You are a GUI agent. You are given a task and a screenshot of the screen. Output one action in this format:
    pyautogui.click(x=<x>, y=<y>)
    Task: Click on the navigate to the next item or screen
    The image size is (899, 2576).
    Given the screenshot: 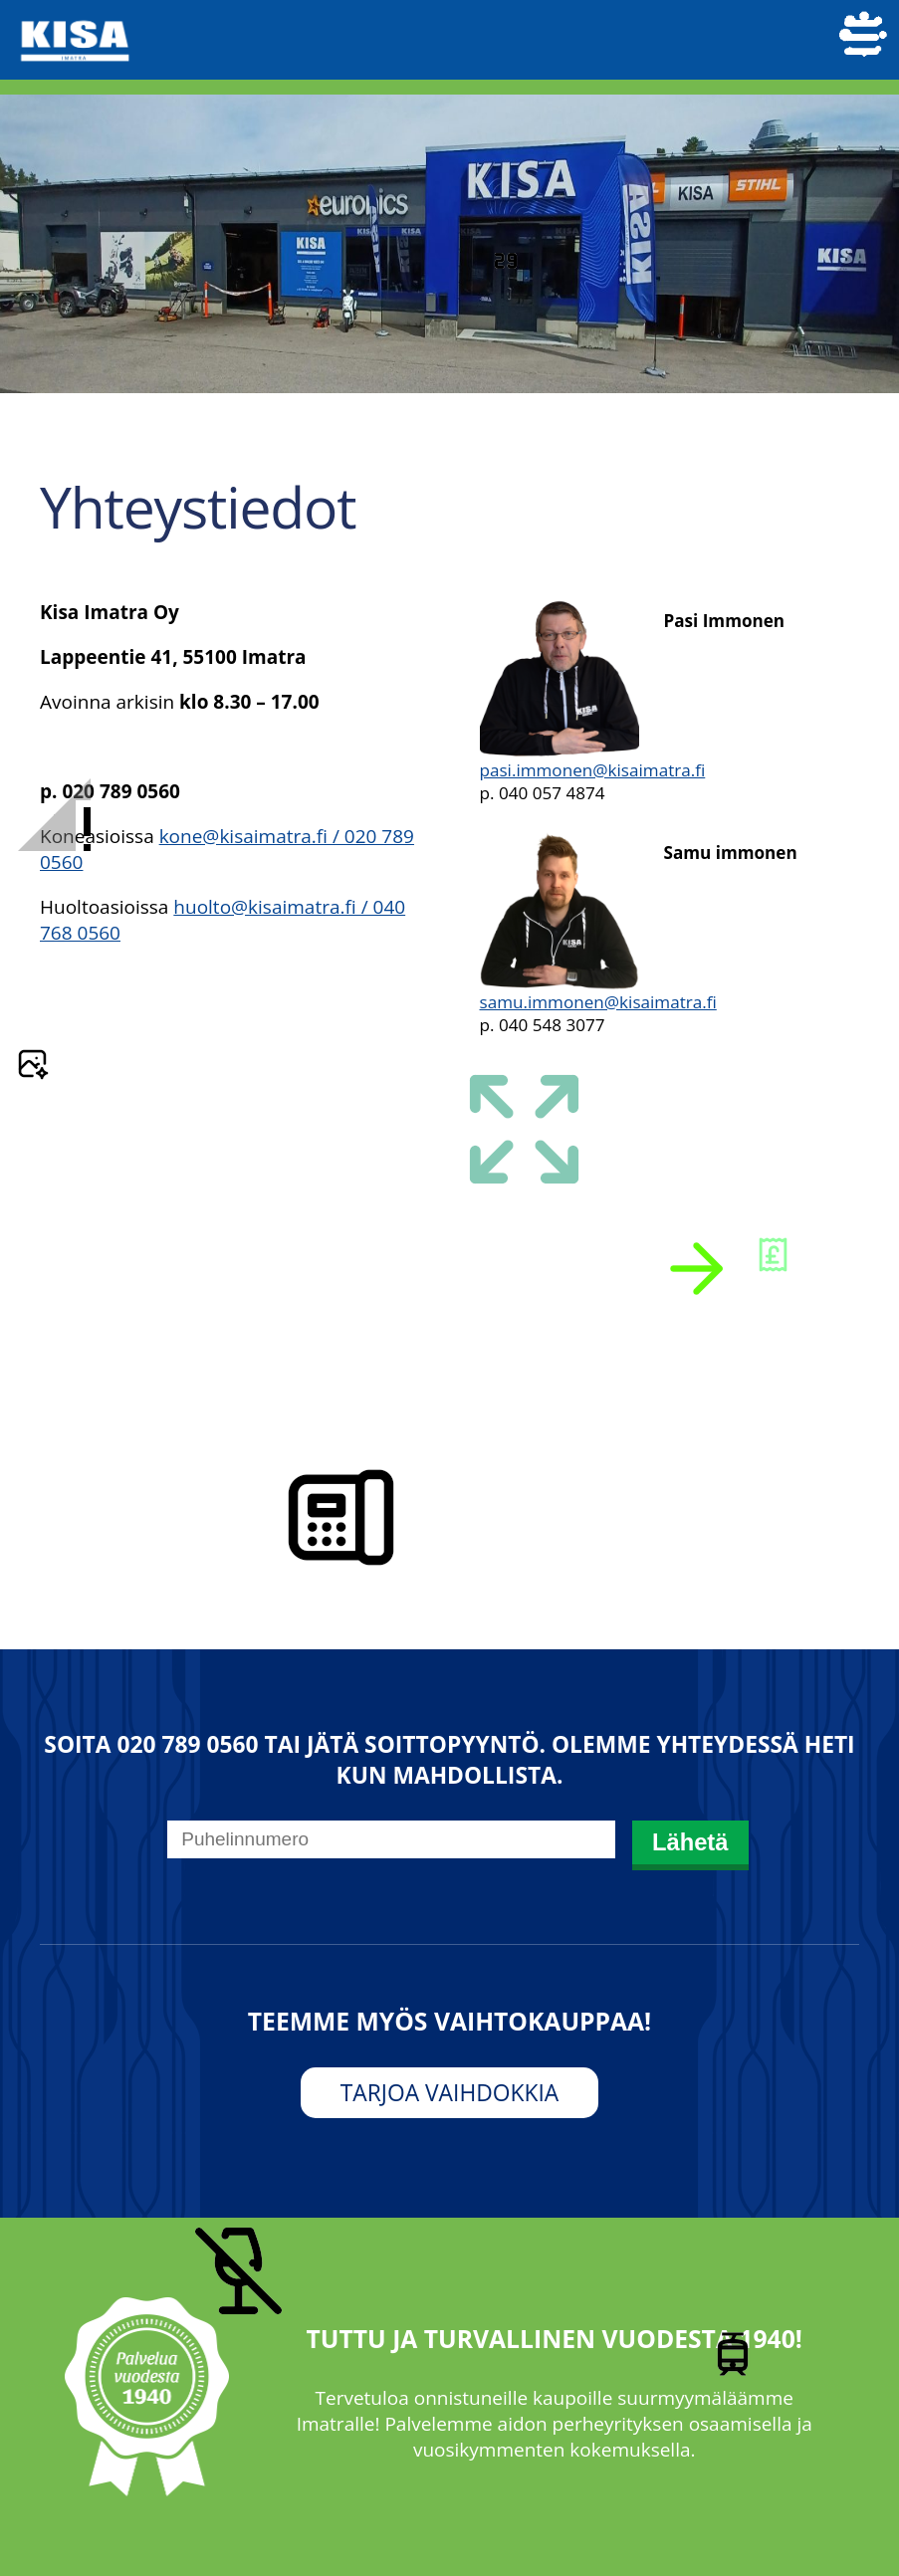 What is the action you would take?
    pyautogui.click(x=696, y=1268)
    